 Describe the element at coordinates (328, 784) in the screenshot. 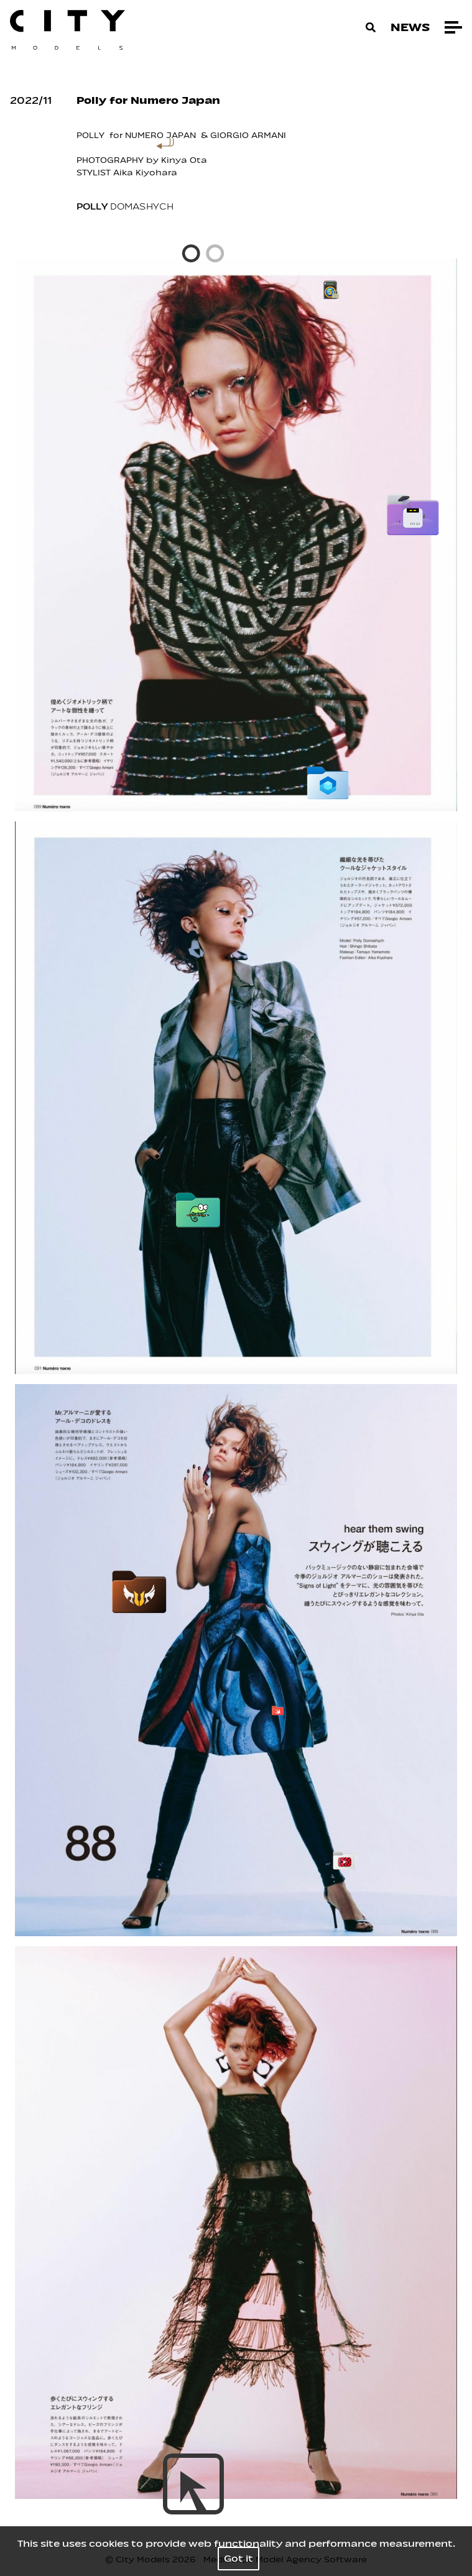

I see `open folder containing microsoft dynamics 365 remote assist files` at that location.